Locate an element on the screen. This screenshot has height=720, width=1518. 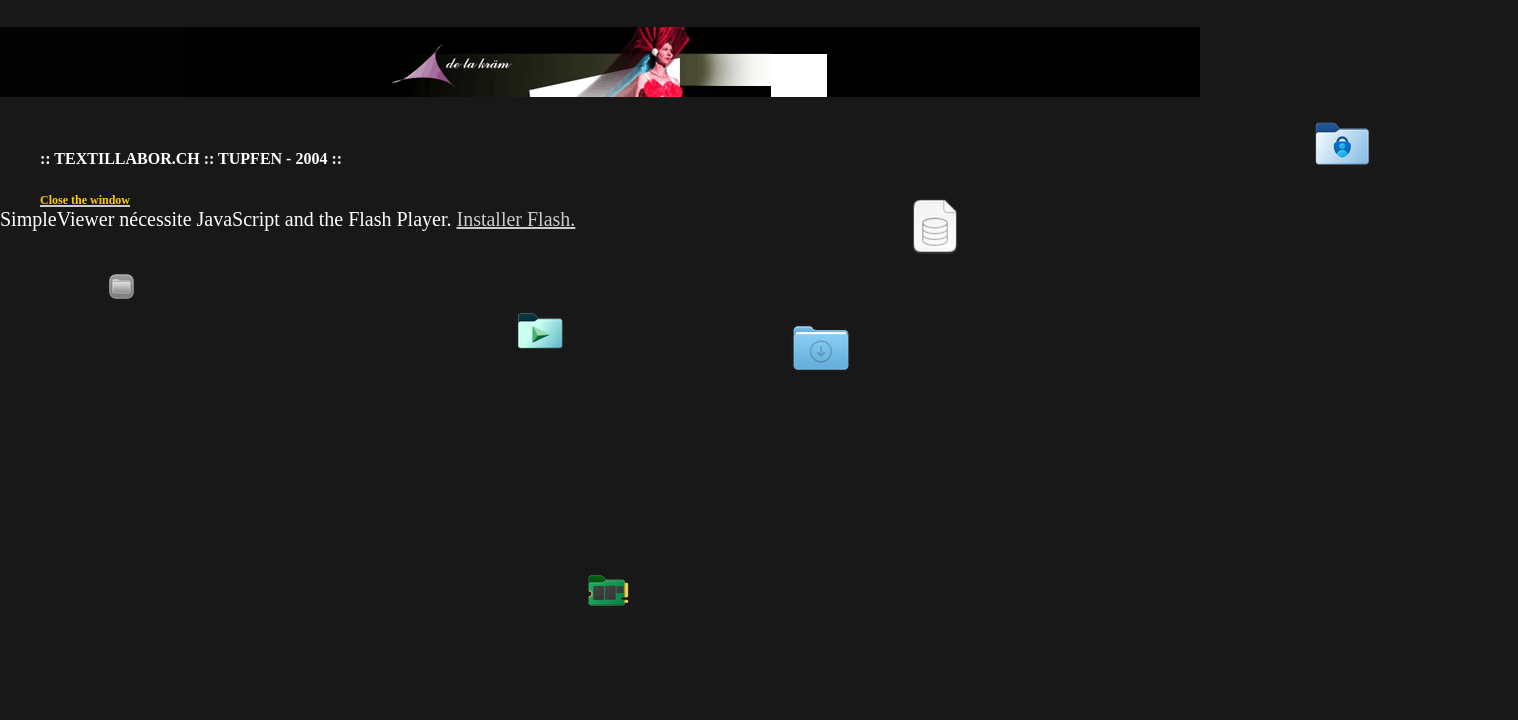
open the files app to browse documents is located at coordinates (121, 286).